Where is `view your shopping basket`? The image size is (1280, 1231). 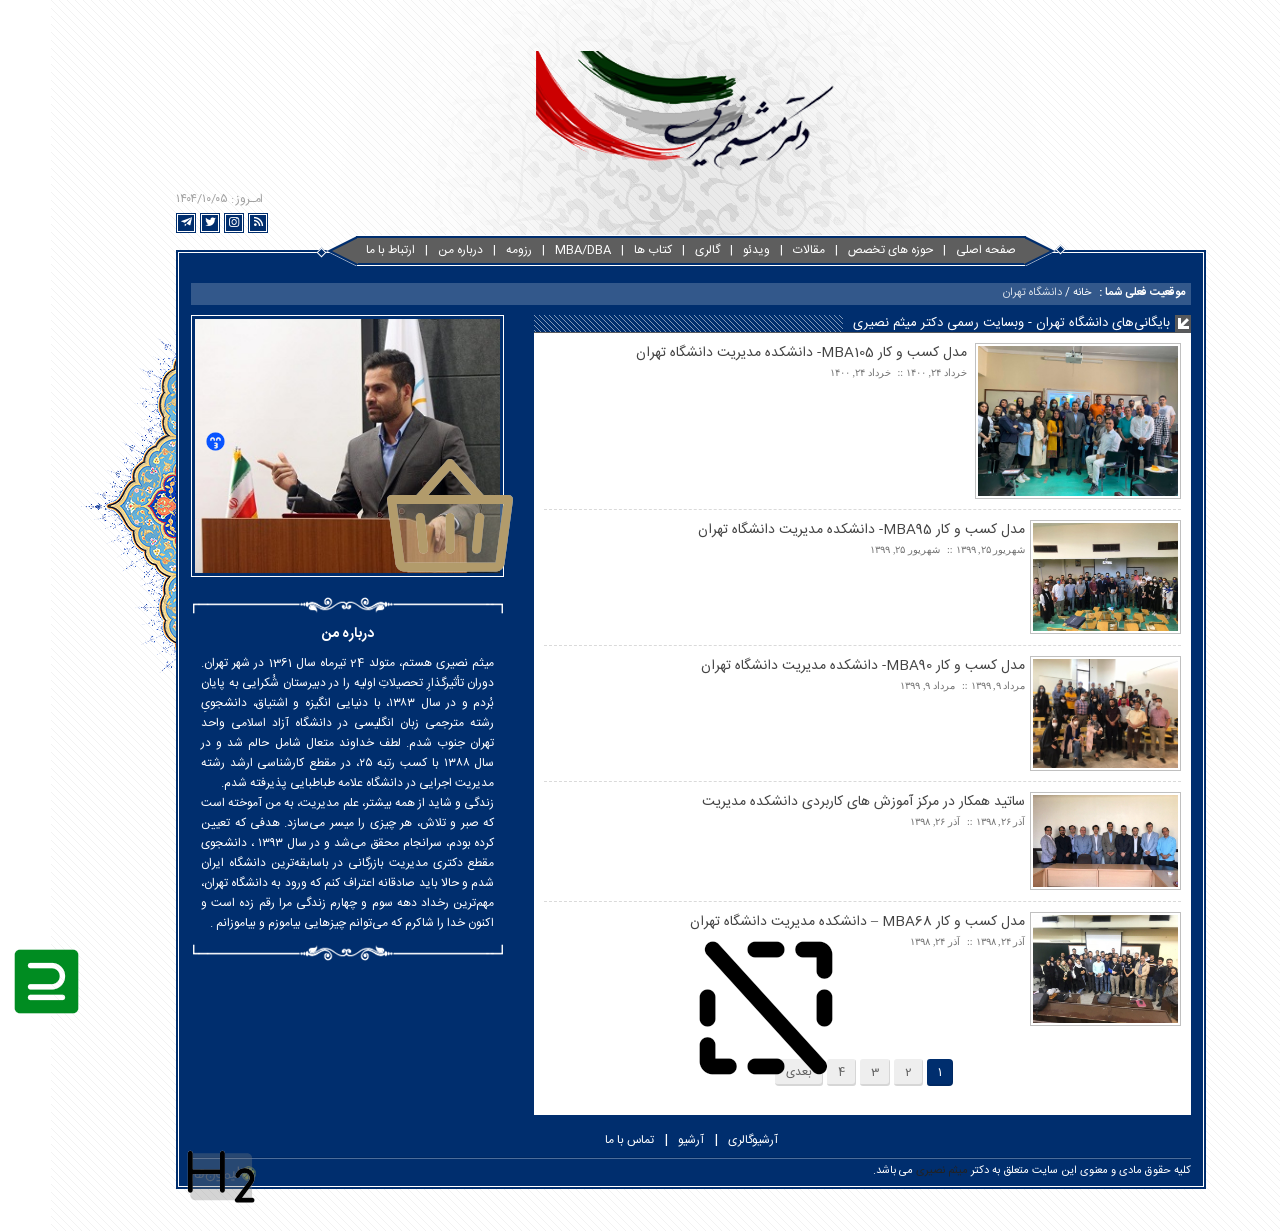 view your shopping basket is located at coordinates (450, 522).